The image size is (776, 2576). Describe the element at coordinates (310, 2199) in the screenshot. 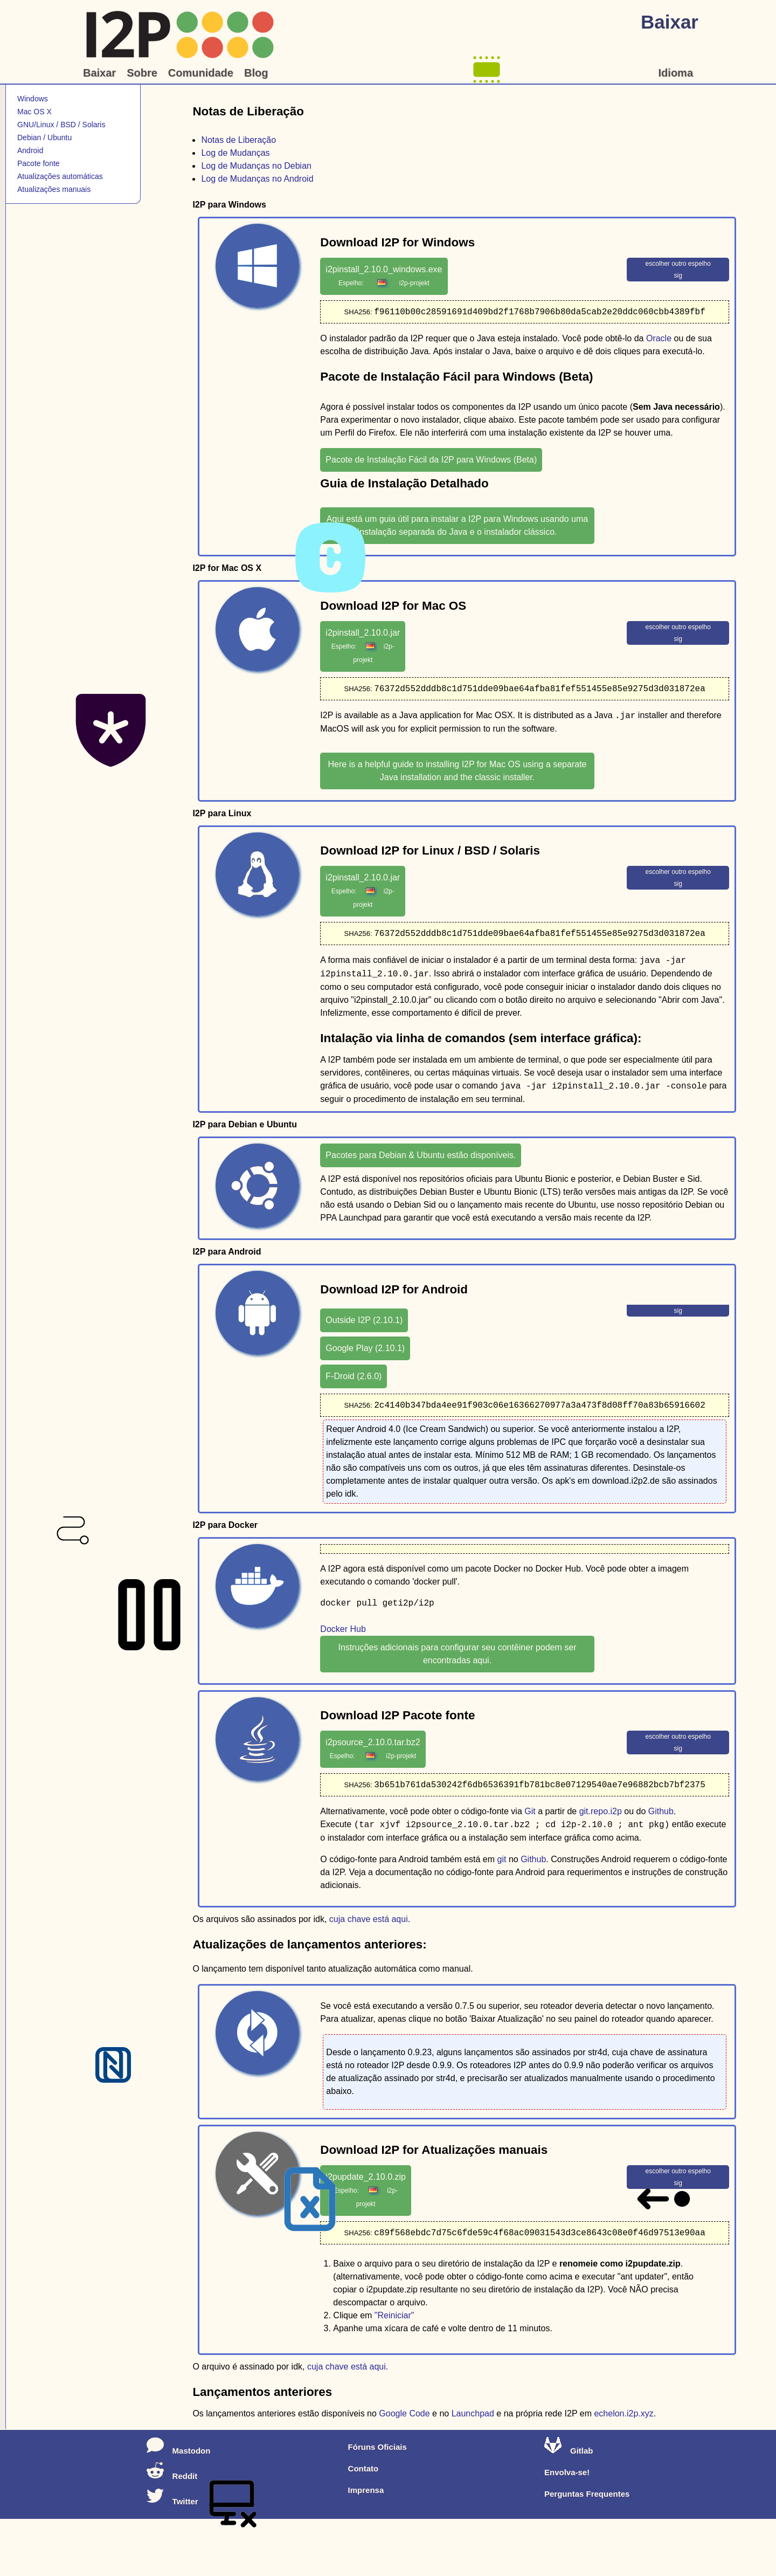

I see `remove or delete a file` at that location.